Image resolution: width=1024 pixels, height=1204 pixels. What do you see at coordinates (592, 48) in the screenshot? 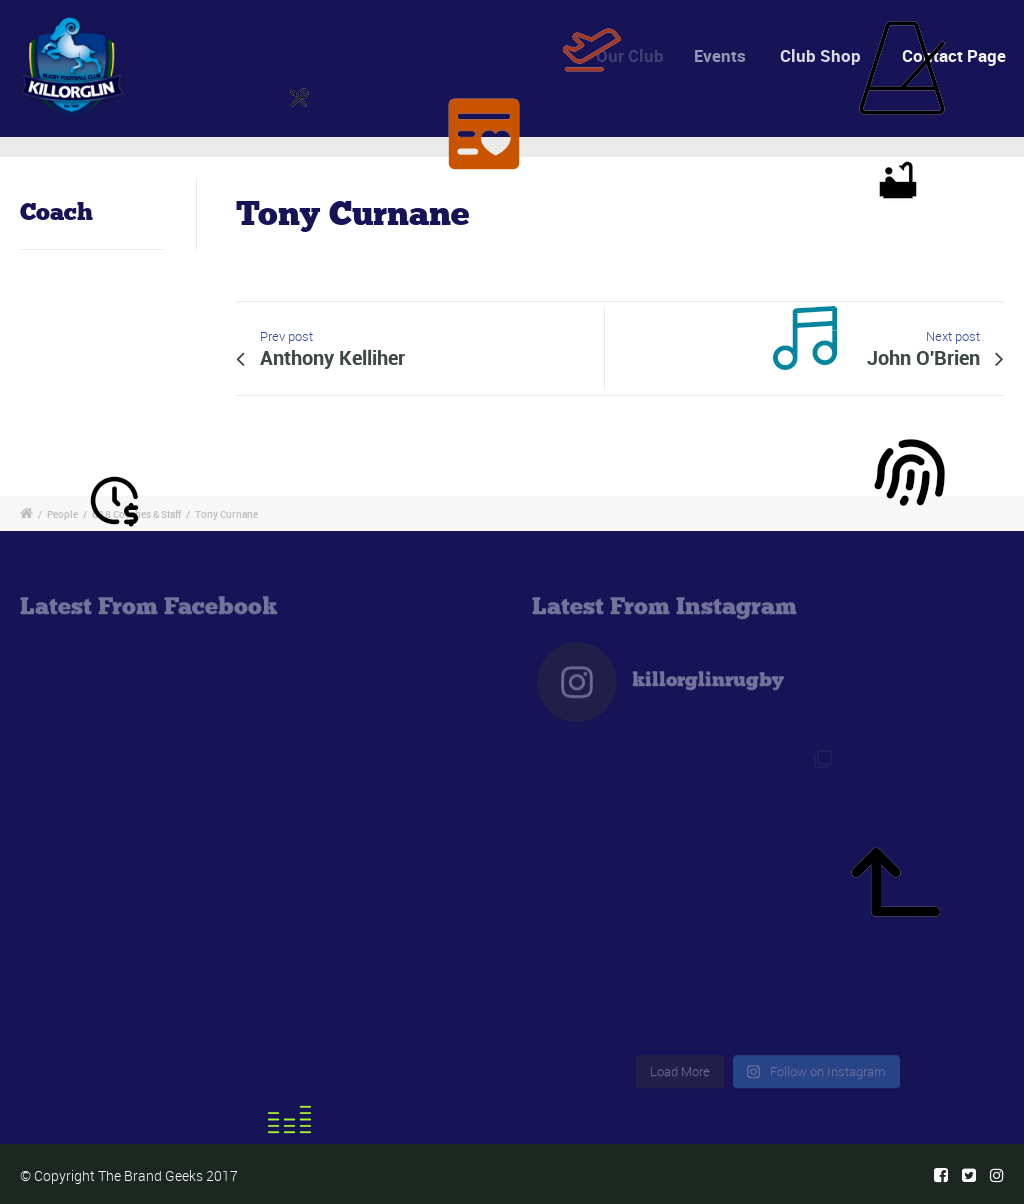
I see `flight departure status indicator` at bounding box center [592, 48].